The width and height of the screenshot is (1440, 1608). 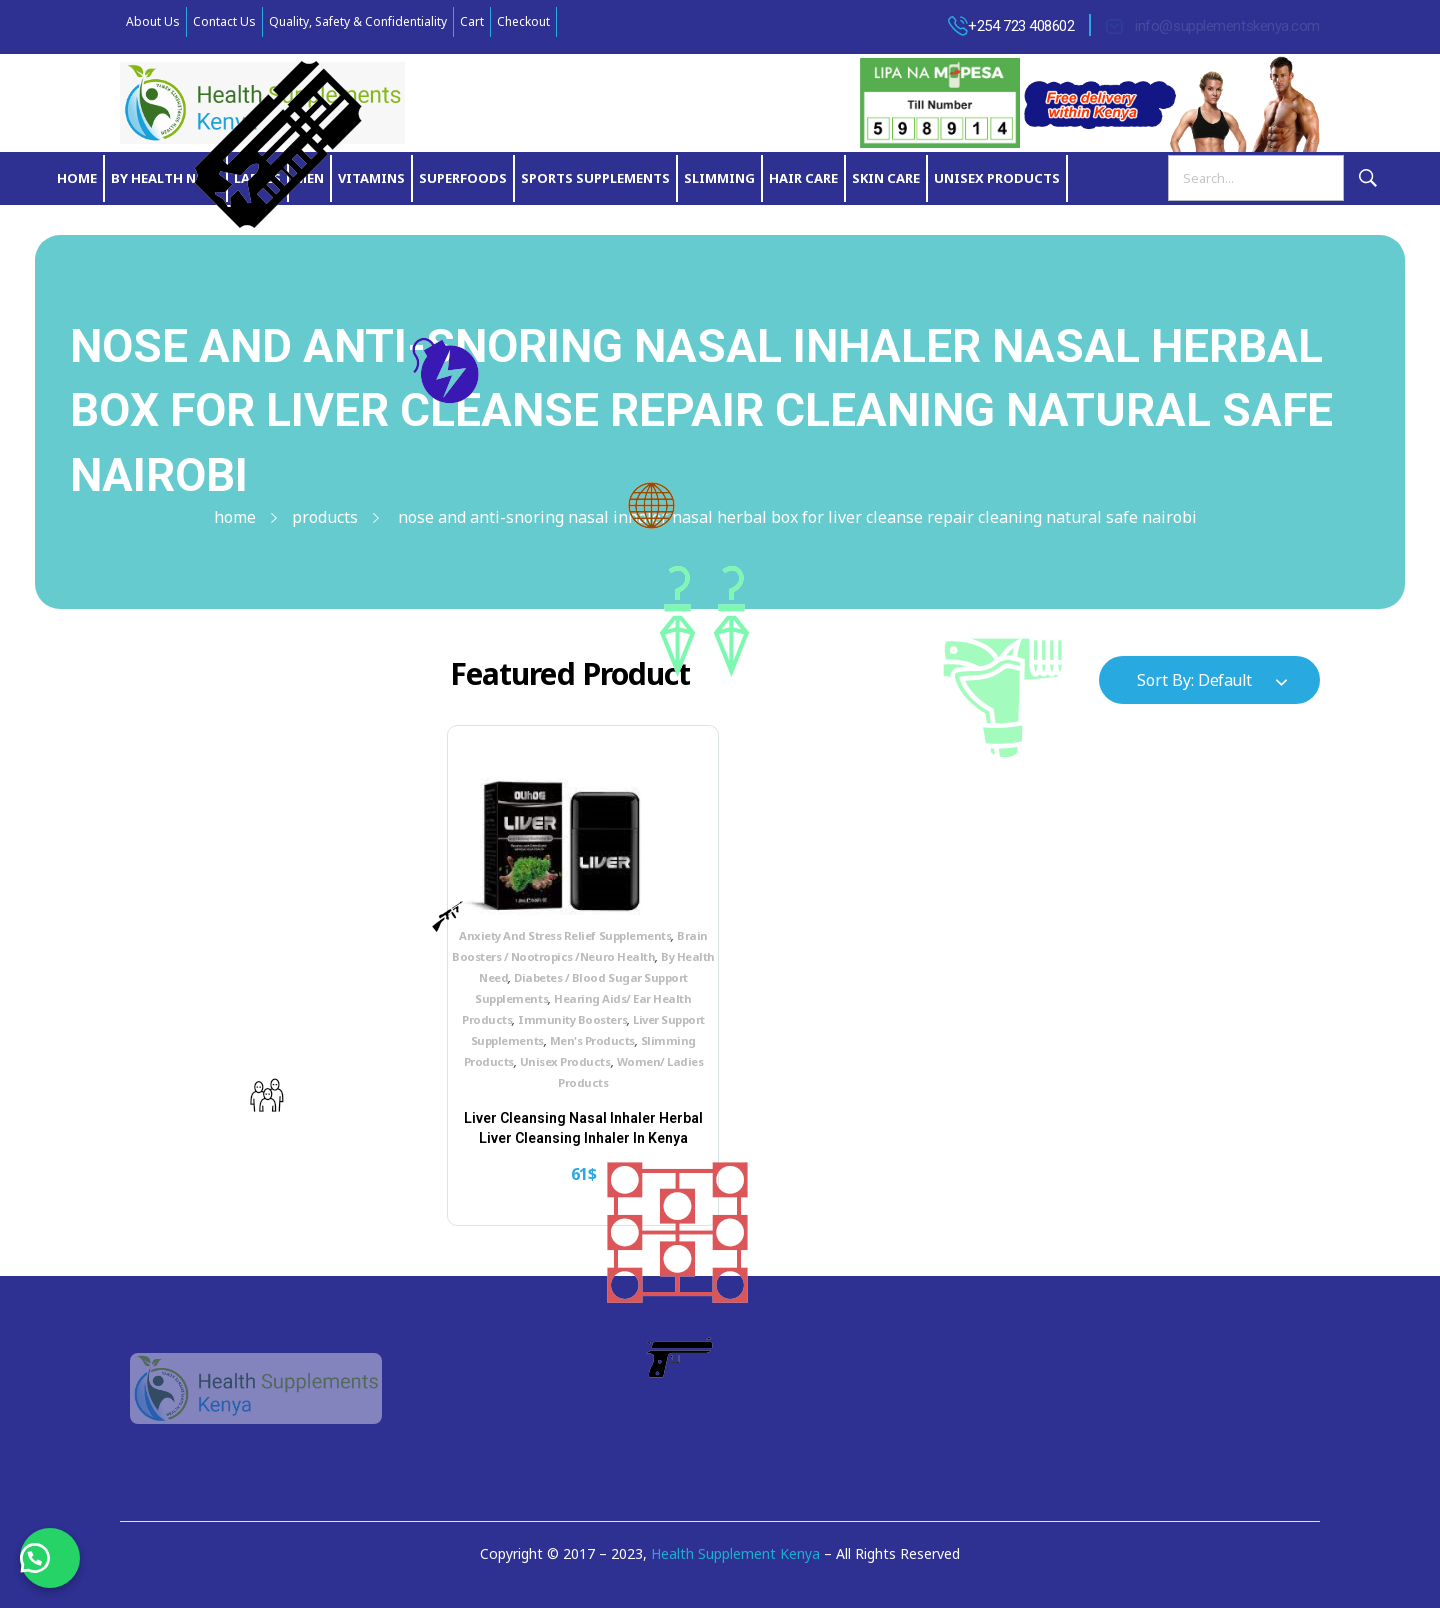 What do you see at coordinates (677, 1232) in the screenshot?
I see `abstract grid or pattern layout selector` at bounding box center [677, 1232].